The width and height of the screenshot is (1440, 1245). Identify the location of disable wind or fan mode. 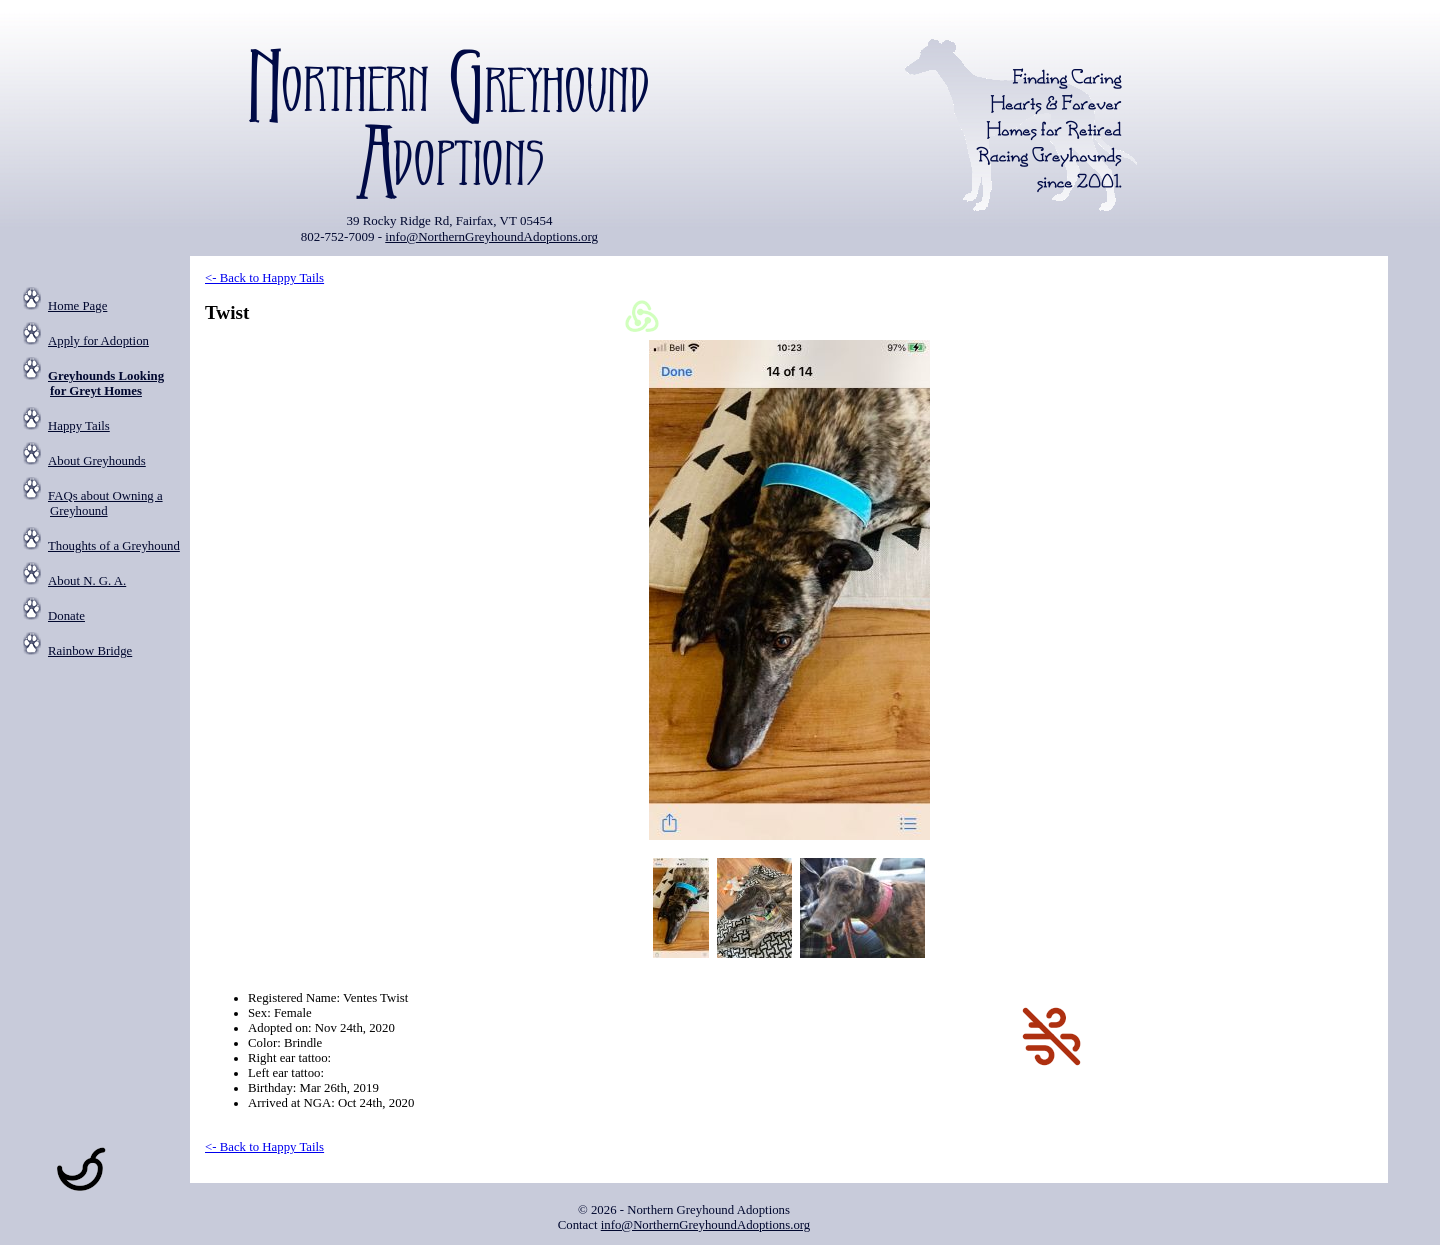
(1051, 1036).